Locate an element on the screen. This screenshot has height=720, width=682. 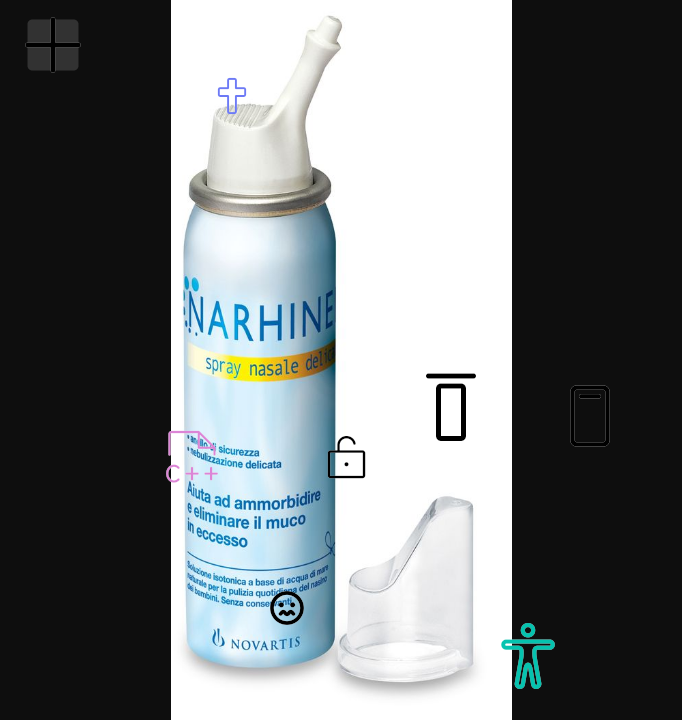
align element to top edge is located at coordinates (451, 406).